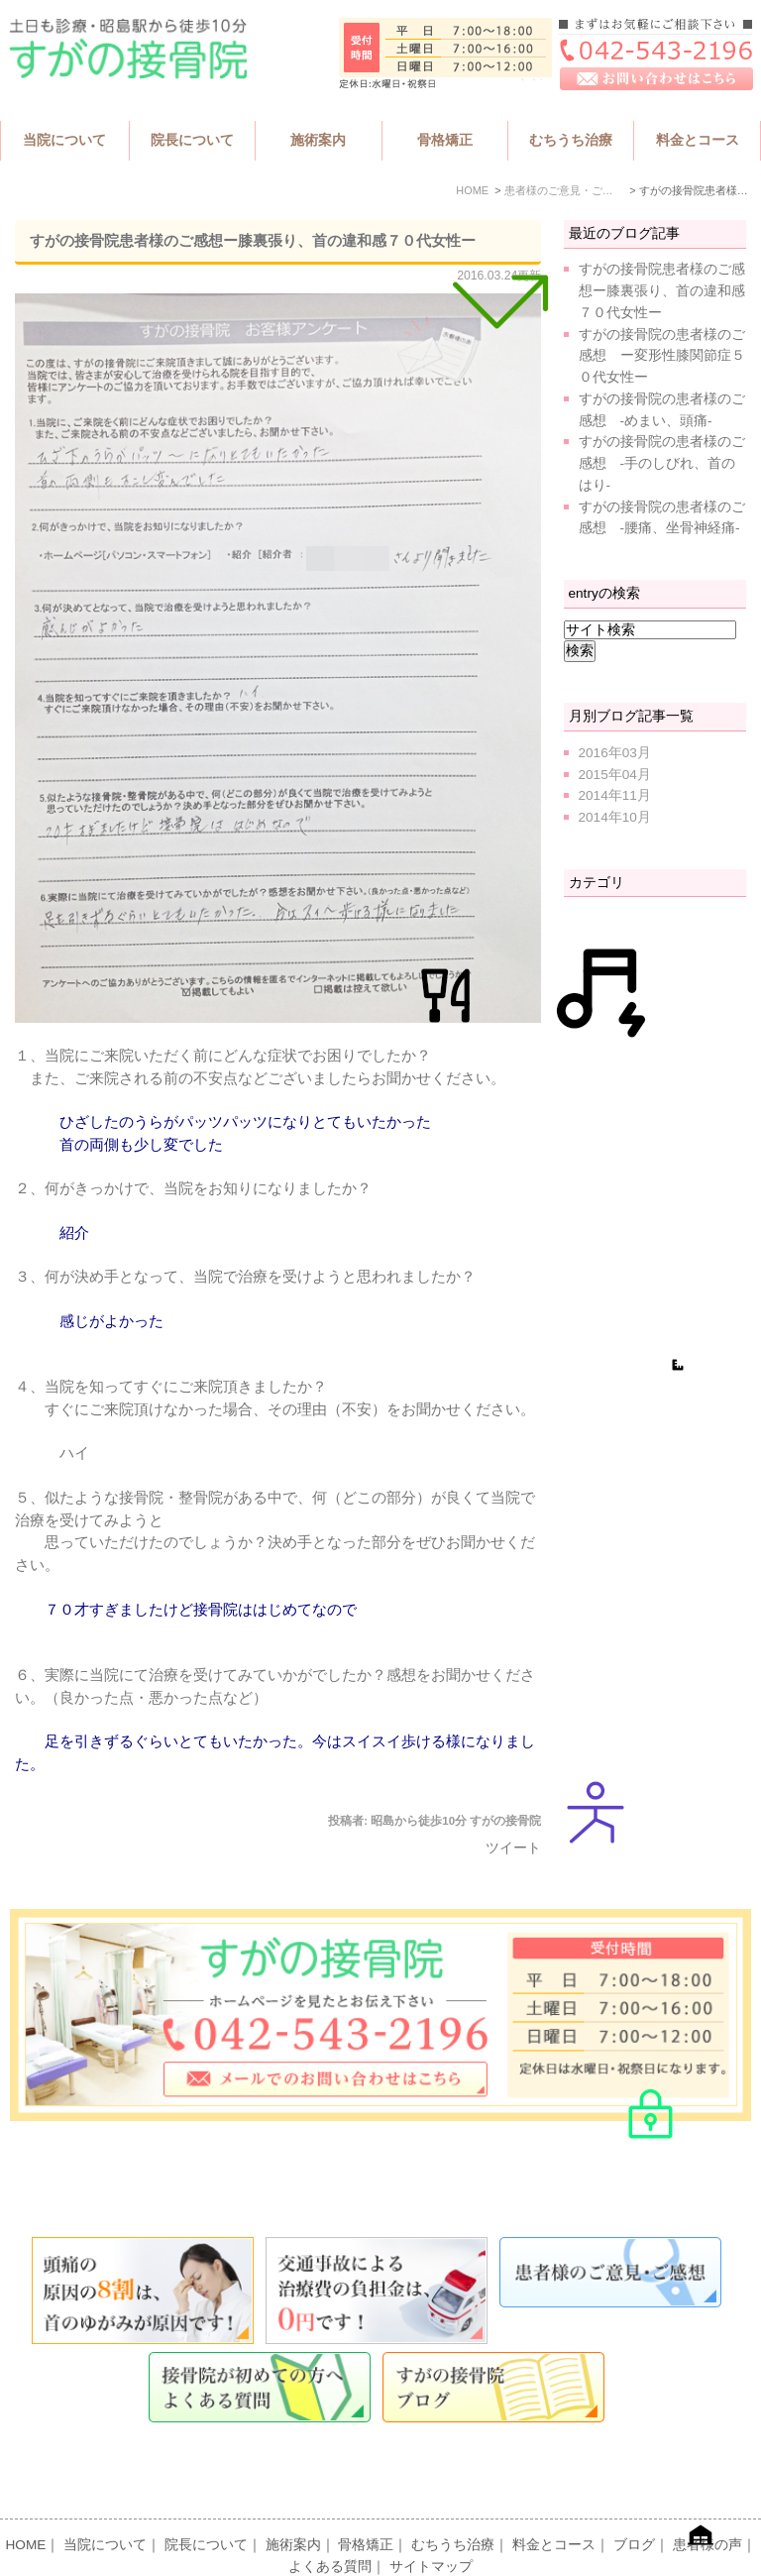 The height and width of the screenshot is (2576, 761). What do you see at coordinates (650, 2116) in the screenshot?
I see `access security or privacy settings` at bounding box center [650, 2116].